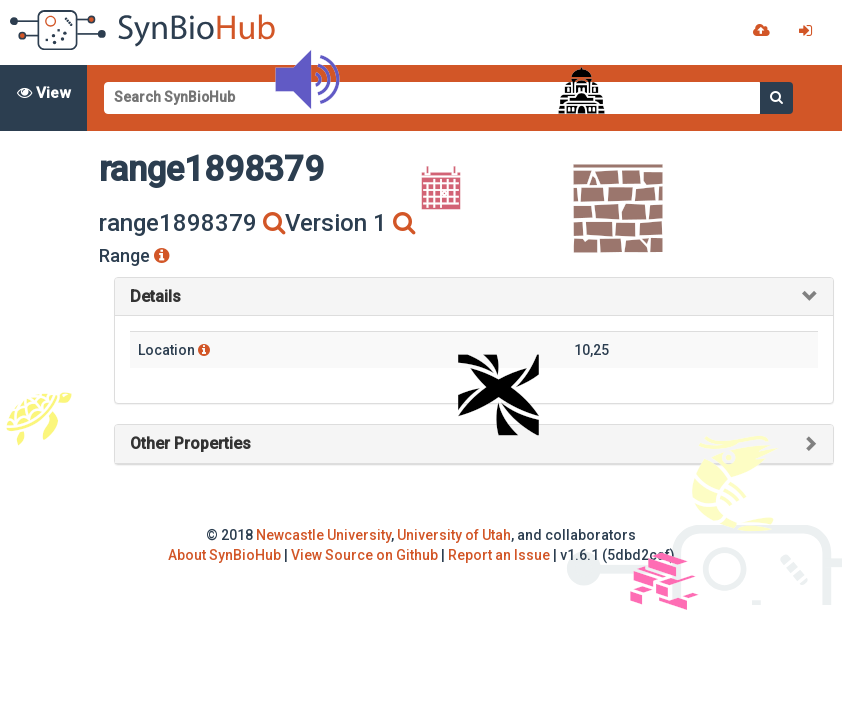 The height and width of the screenshot is (720, 842). Describe the element at coordinates (498, 394) in the screenshot. I see `indicates a special bonus or power-up effect` at that location.